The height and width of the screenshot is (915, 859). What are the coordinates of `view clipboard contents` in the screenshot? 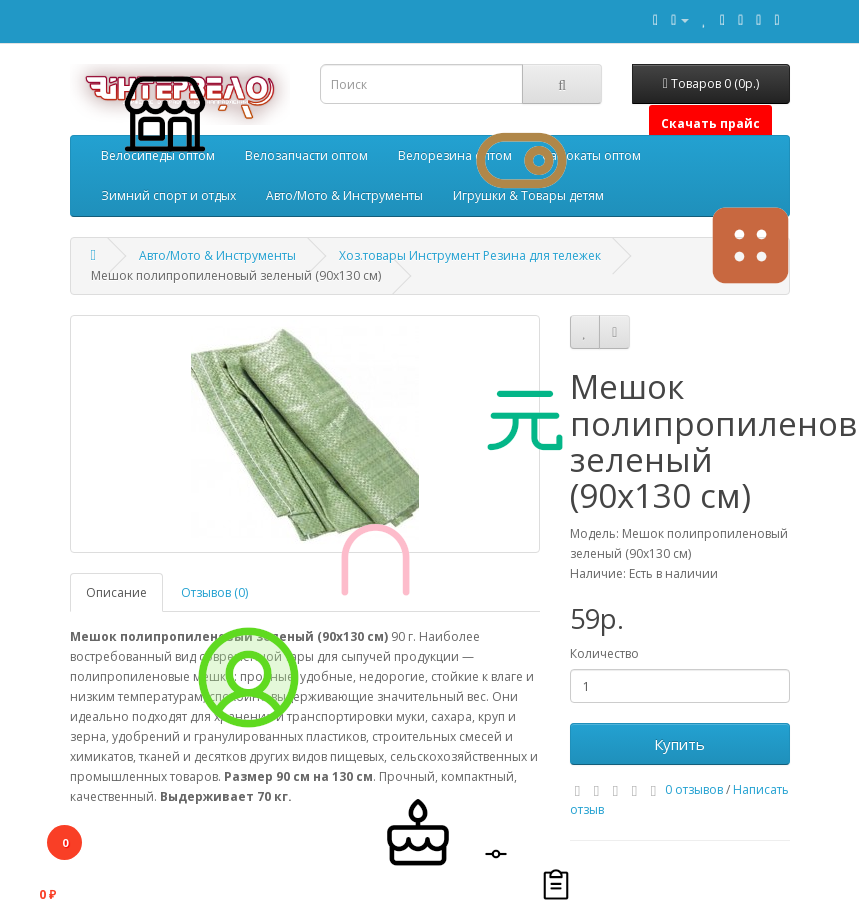 It's located at (556, 885).